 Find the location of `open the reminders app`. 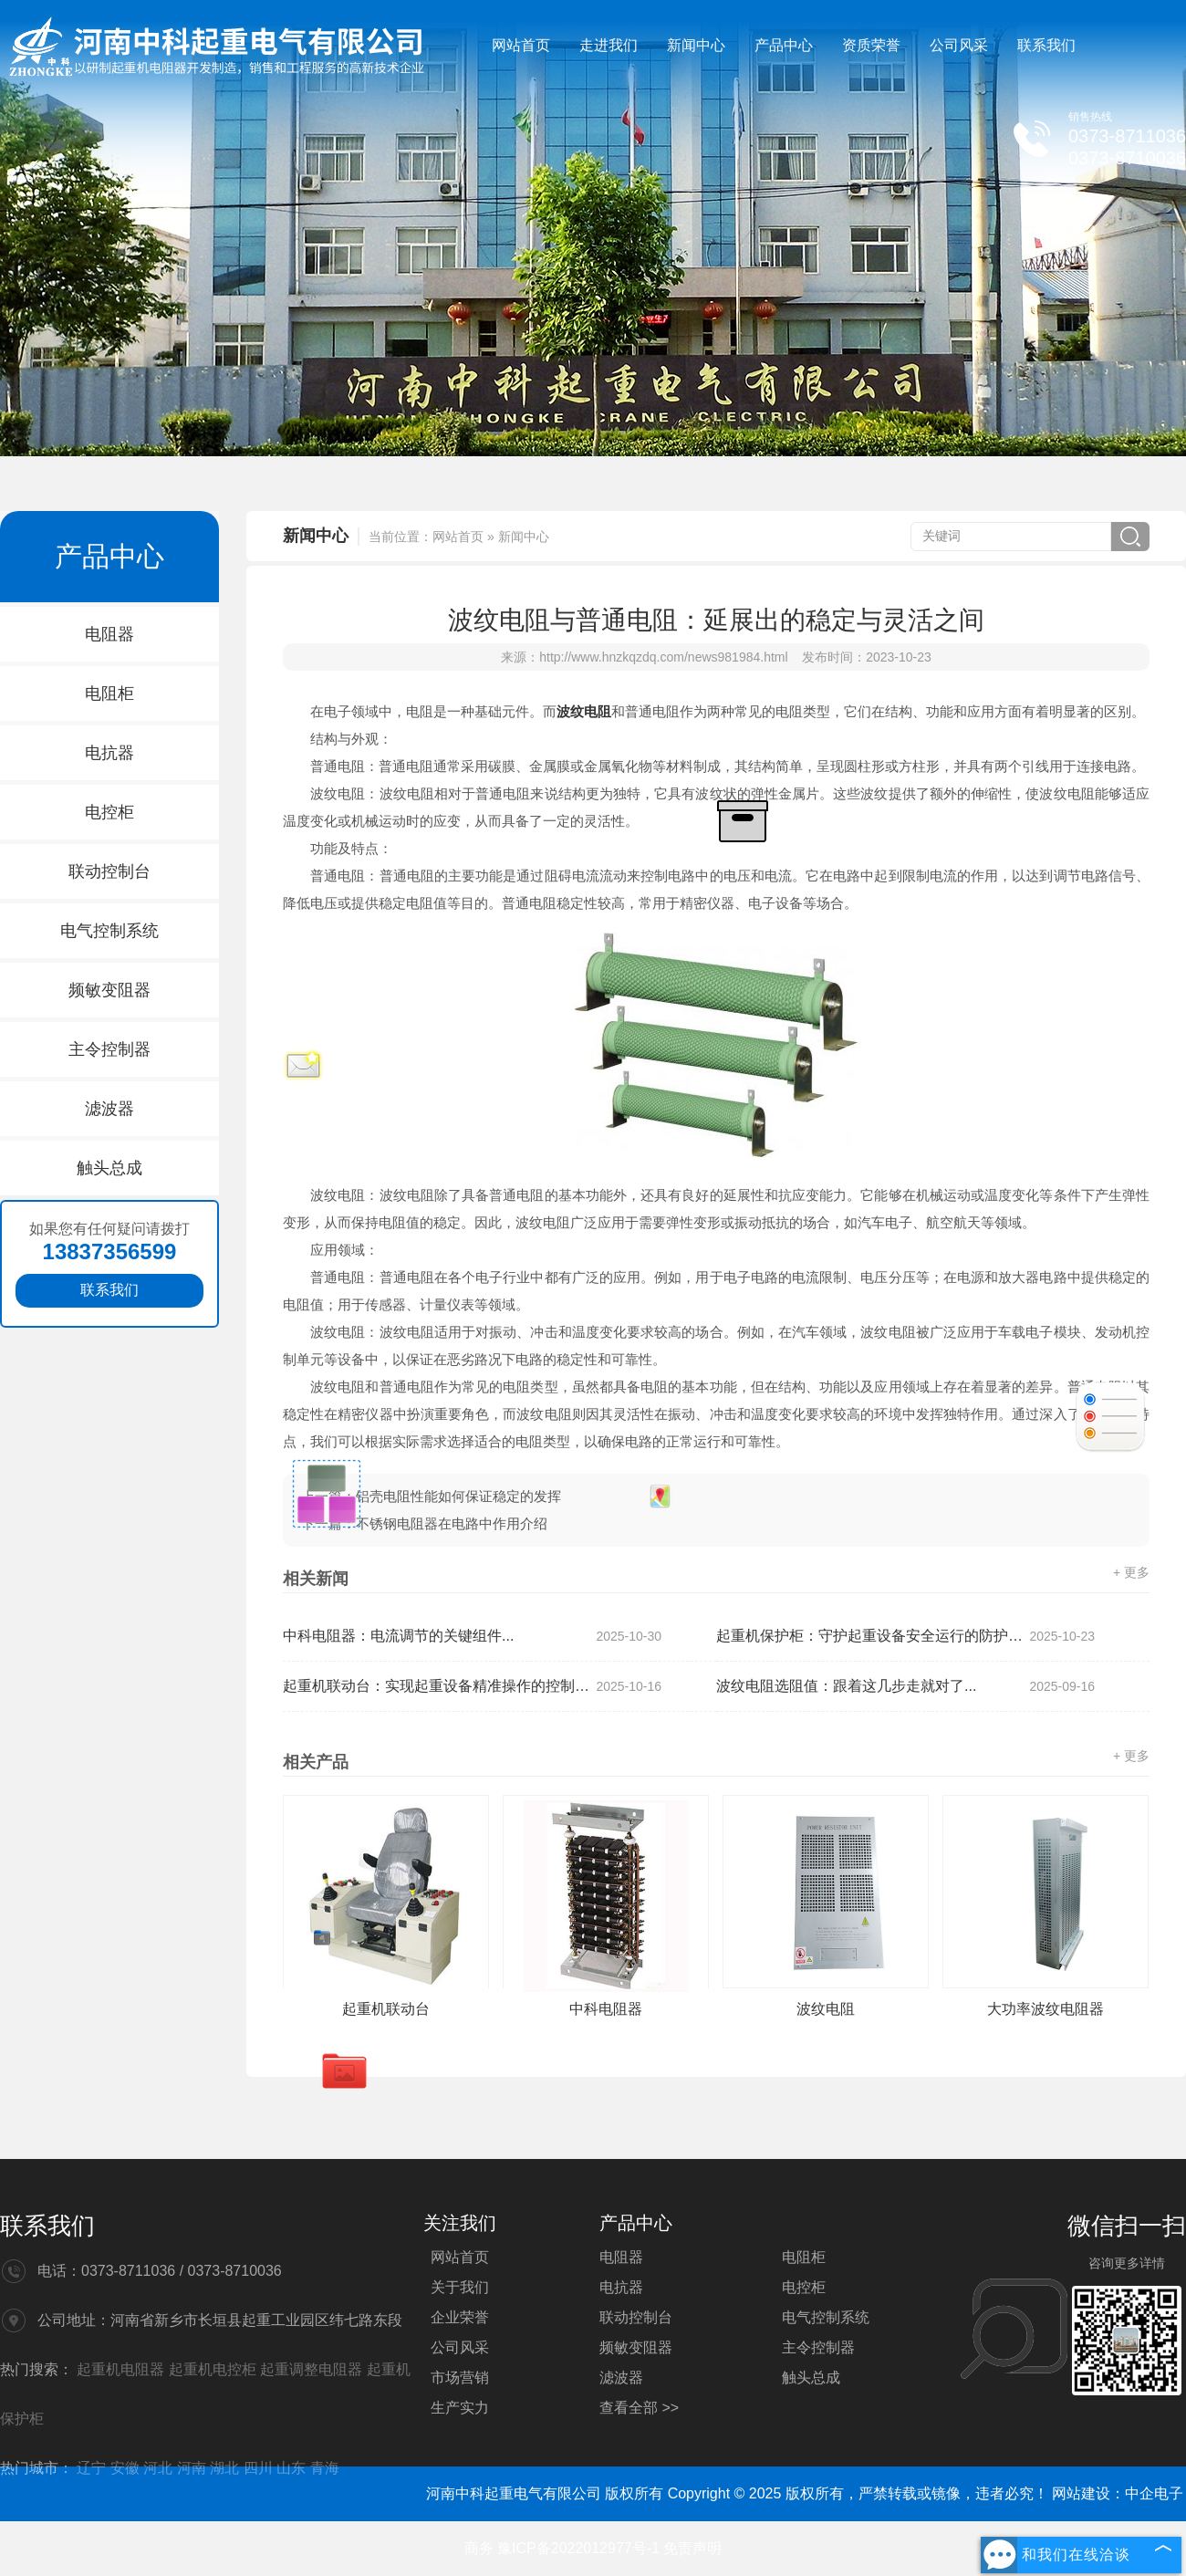

open the reminders app is located at coordinates (1110, 1416).